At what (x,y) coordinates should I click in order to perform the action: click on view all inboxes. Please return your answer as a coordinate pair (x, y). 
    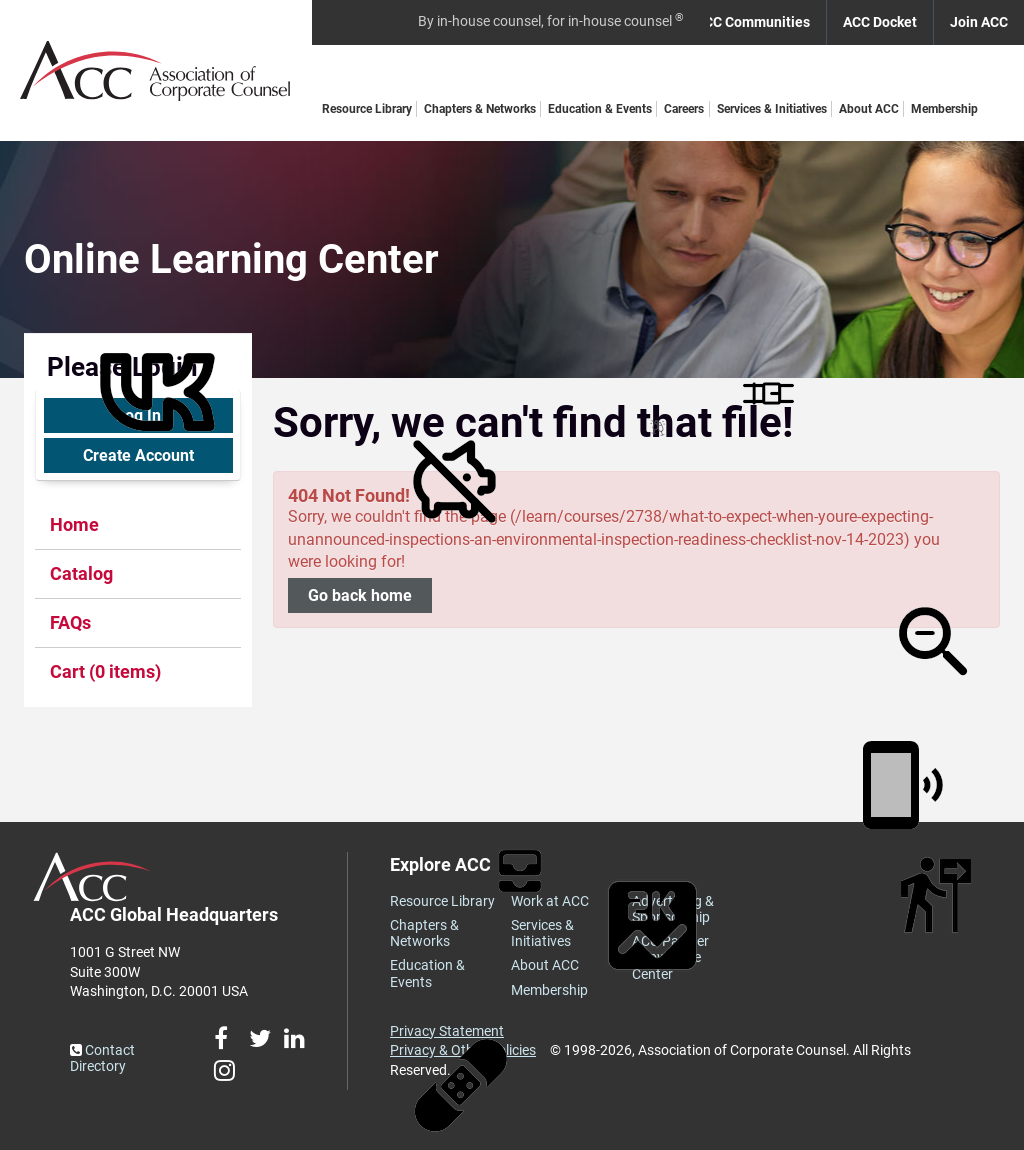
    Looking at the image, I should click on (520, 871).